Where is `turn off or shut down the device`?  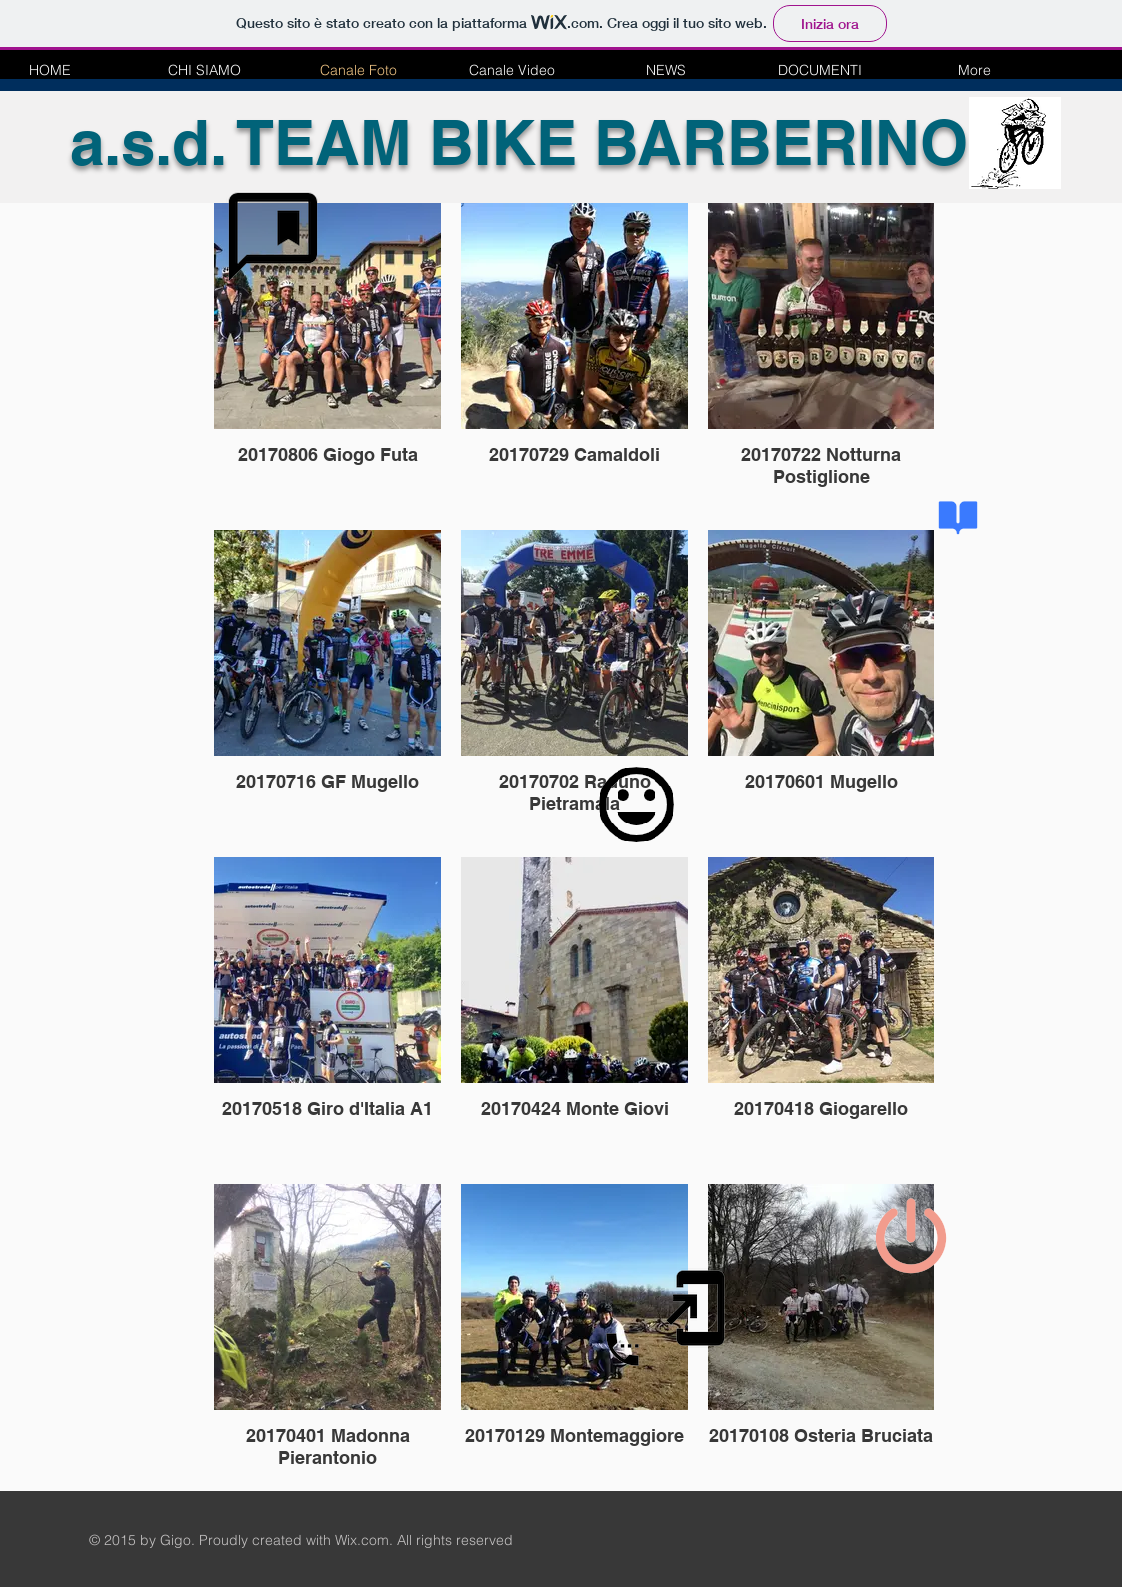
turn off or shut down the device is located at coordinates (911, 1238).